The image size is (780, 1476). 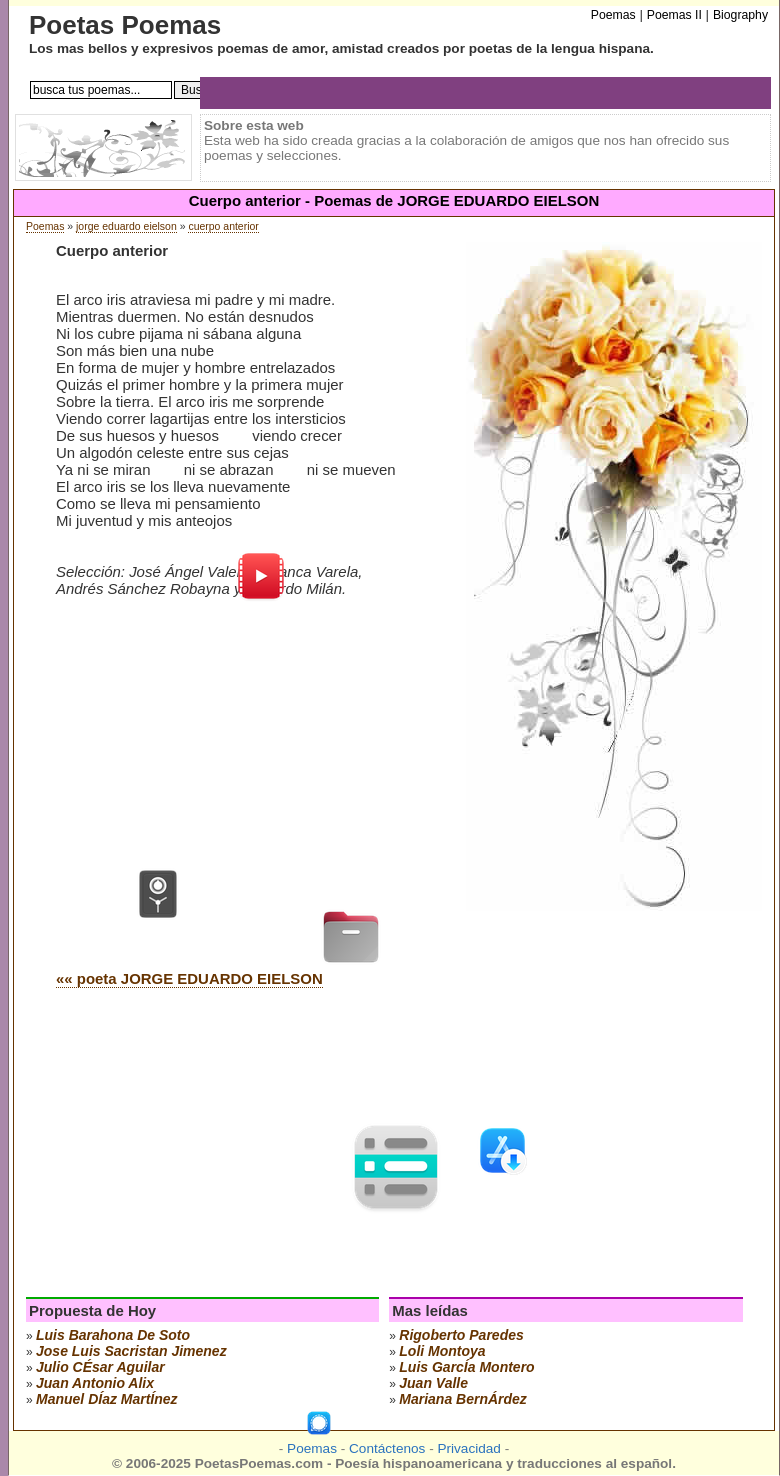 What do you see at coordinates (319, 1423) in the screenshot?
I see `open Signal messenger` at bounding box center [319, 1423].